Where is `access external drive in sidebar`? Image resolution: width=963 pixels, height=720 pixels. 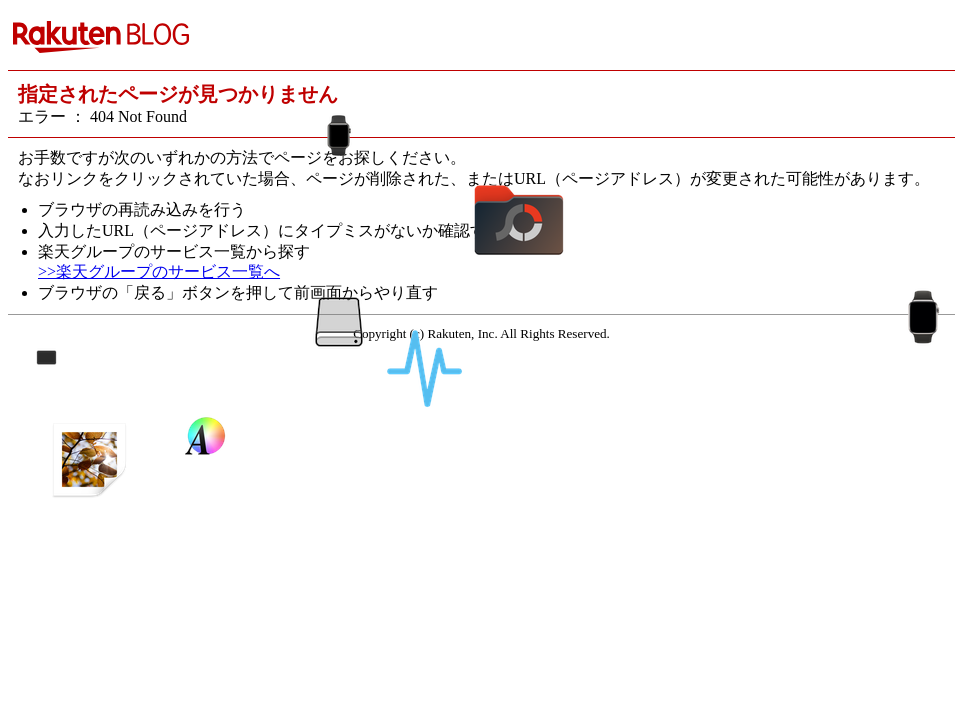 access external drive in sidebar is located at coordinates (339, 322).